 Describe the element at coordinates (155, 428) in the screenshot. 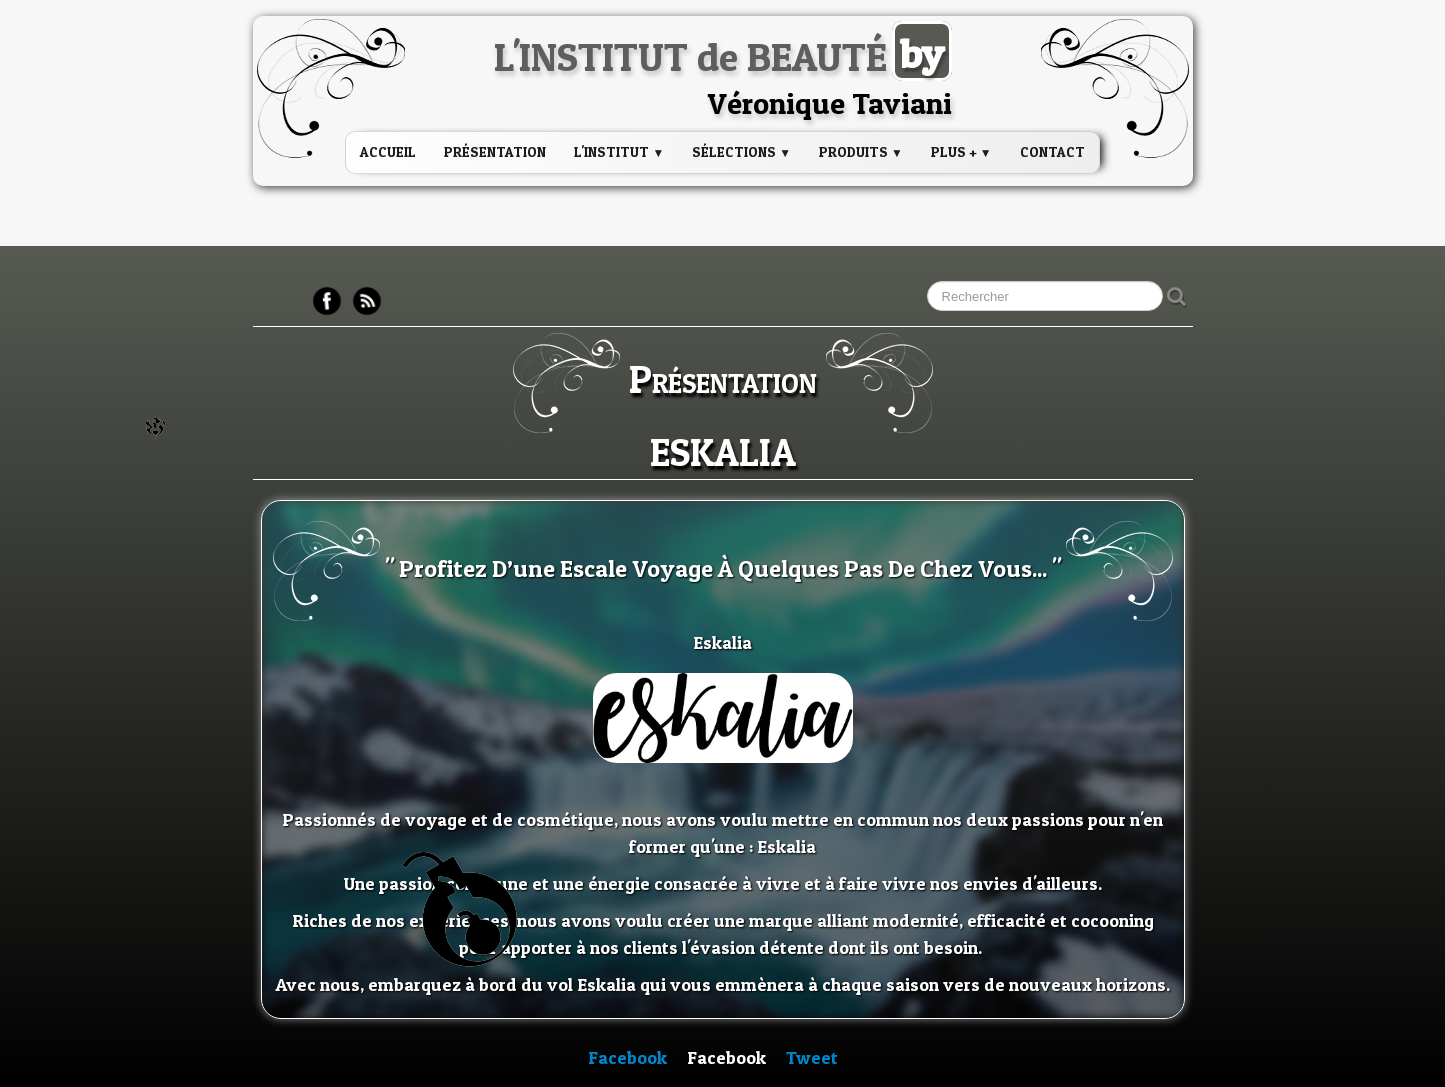

I see `indicates heartburn or acid reflux symptom` at that location.